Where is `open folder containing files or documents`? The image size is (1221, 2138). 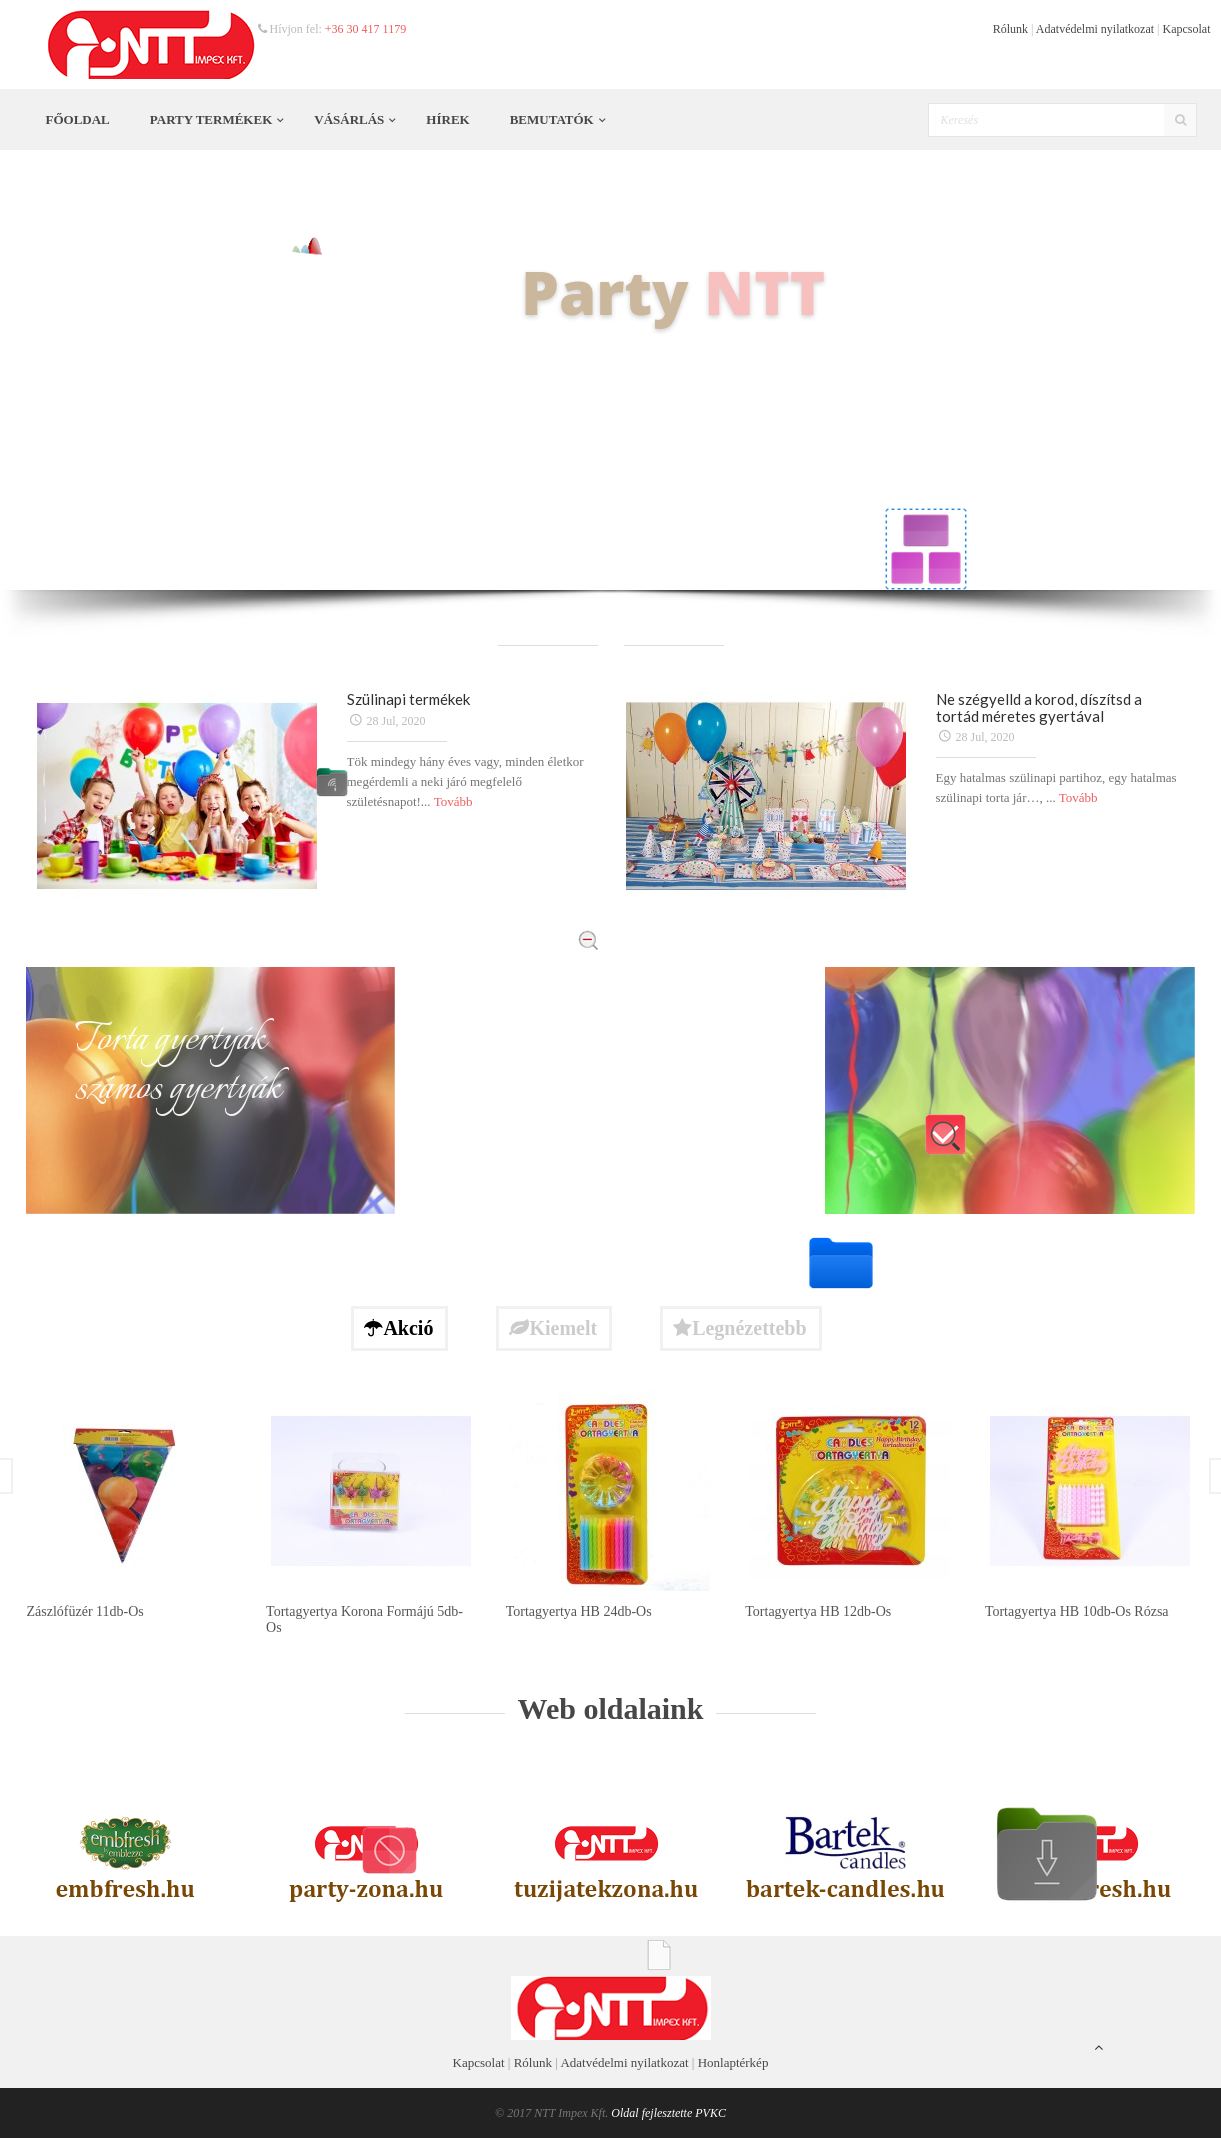 open folder containing files or documents is located at coordinates (841, 1263).